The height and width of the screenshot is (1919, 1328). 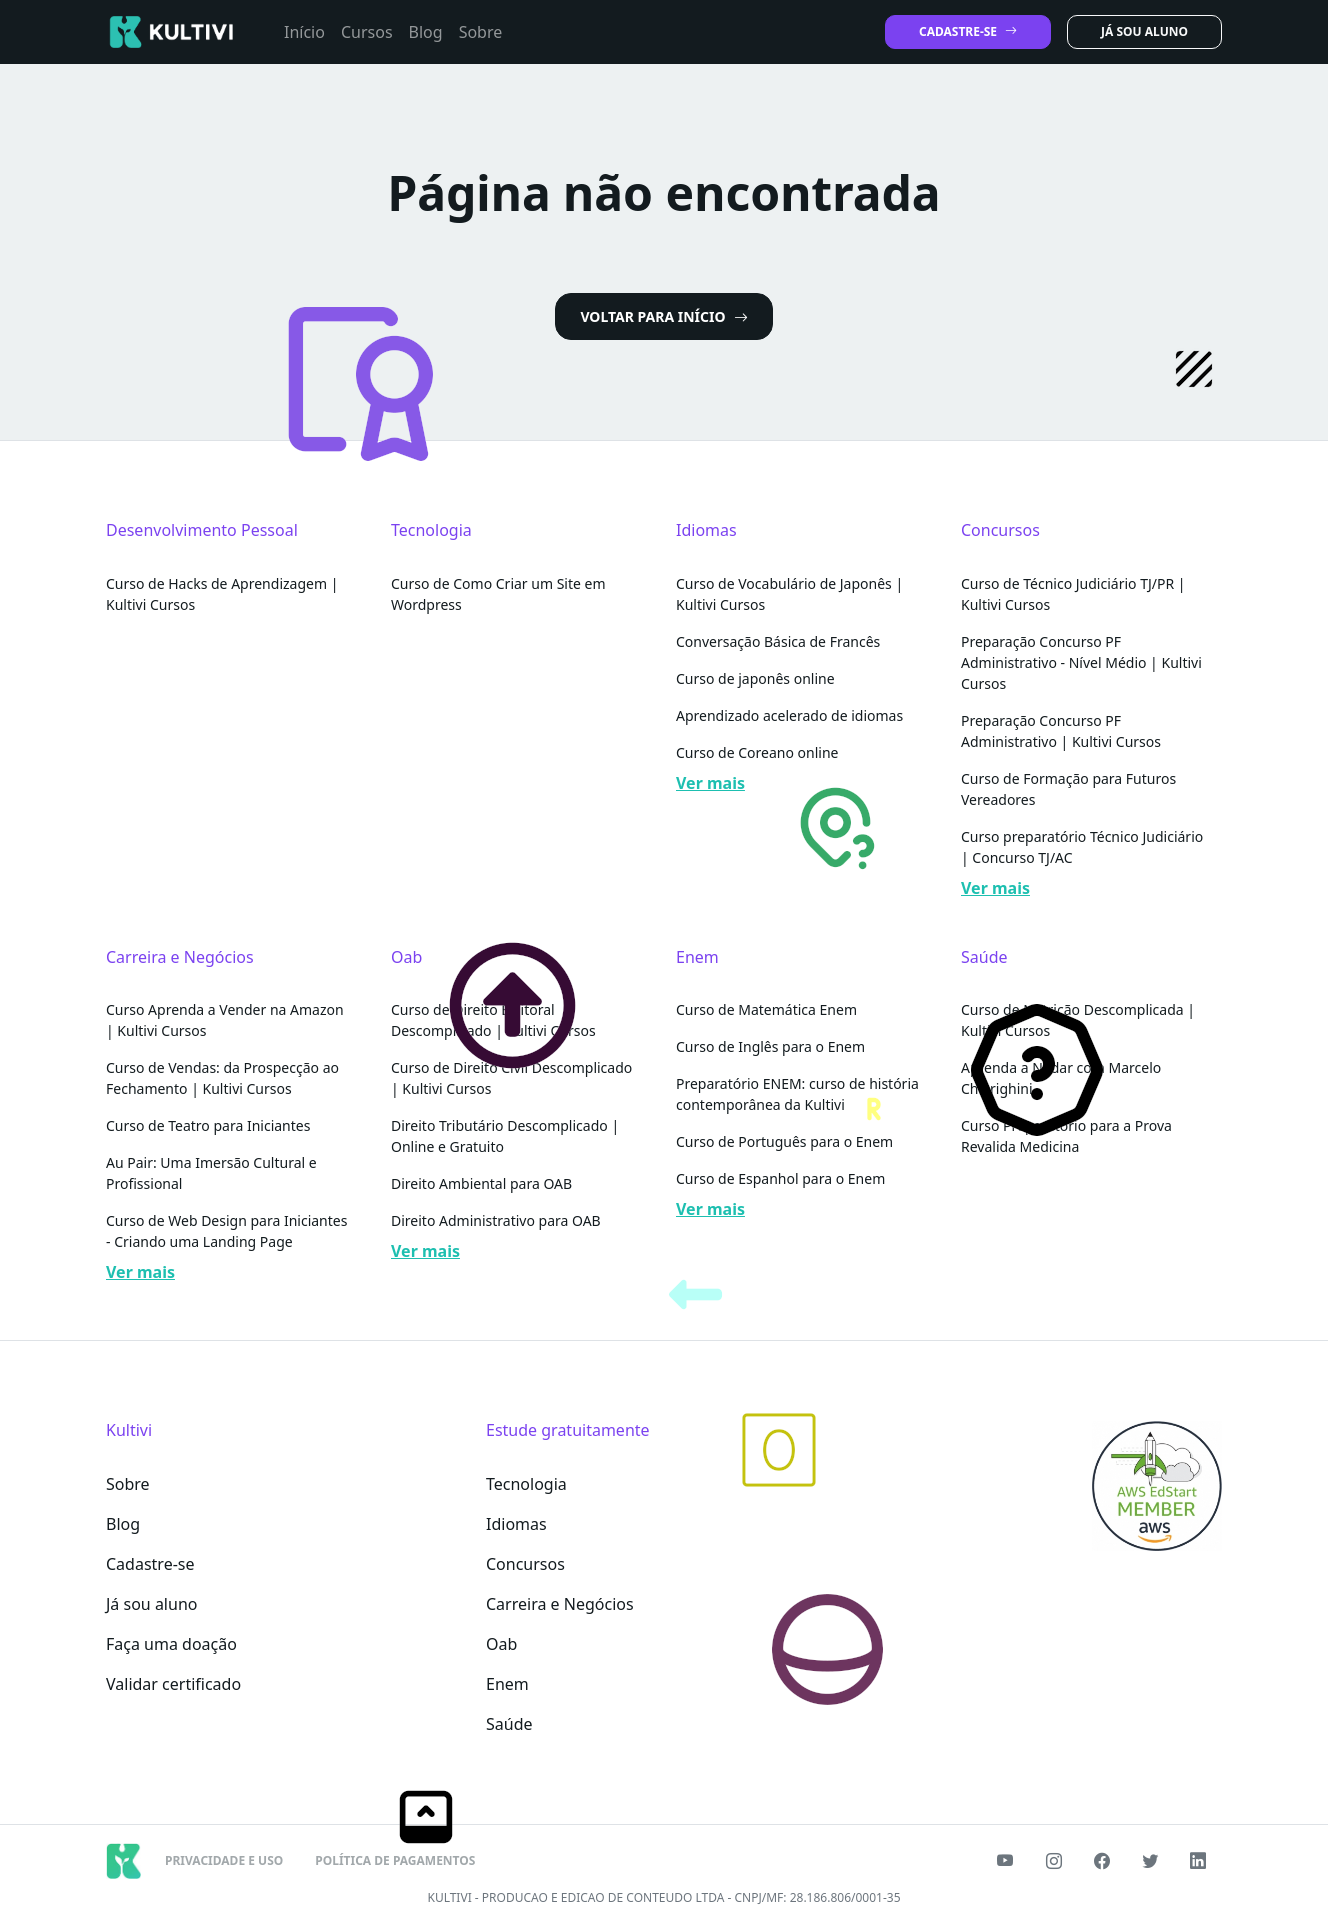 I want to click on access help or support, so click(x=1037, y=1070).